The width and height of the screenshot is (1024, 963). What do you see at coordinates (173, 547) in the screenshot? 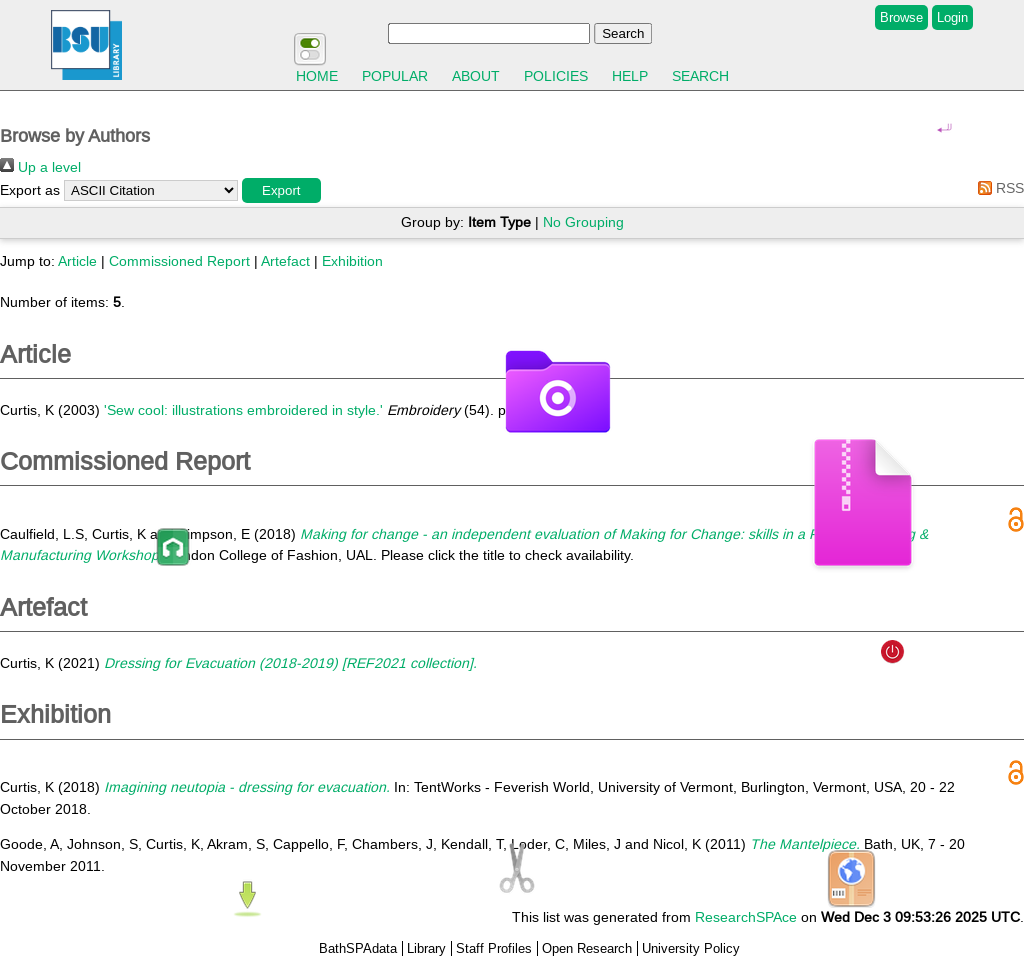
I see `an LMMS music project file` at bounding box center [173, 547].